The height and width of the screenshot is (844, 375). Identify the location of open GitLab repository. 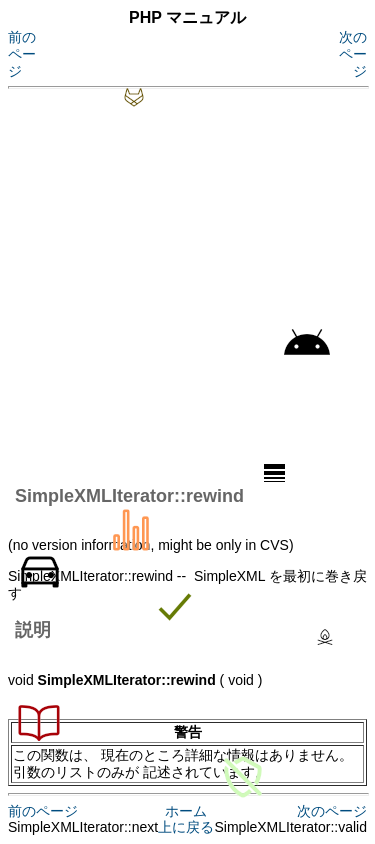
(134, 97).